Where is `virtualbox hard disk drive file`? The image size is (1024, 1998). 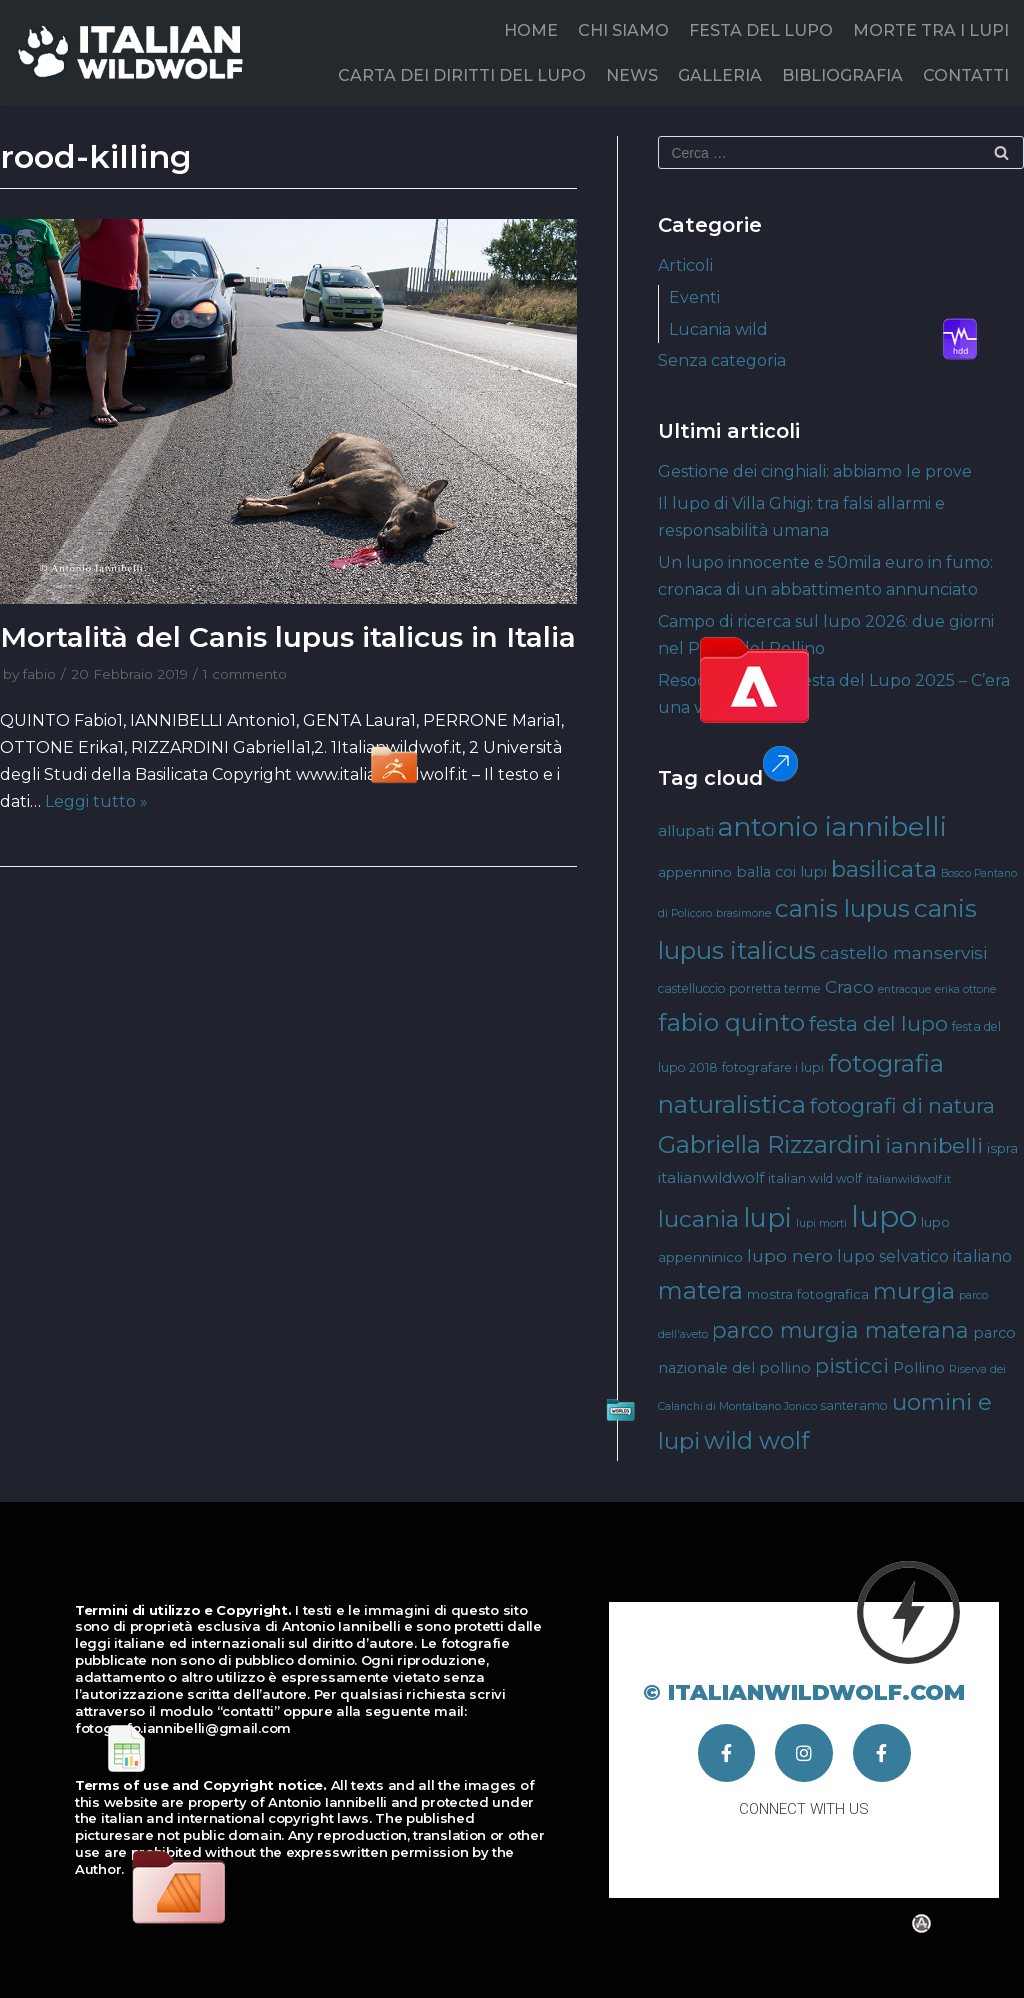
virtualbox hard disk drive file is located at coordinates (960, 339).